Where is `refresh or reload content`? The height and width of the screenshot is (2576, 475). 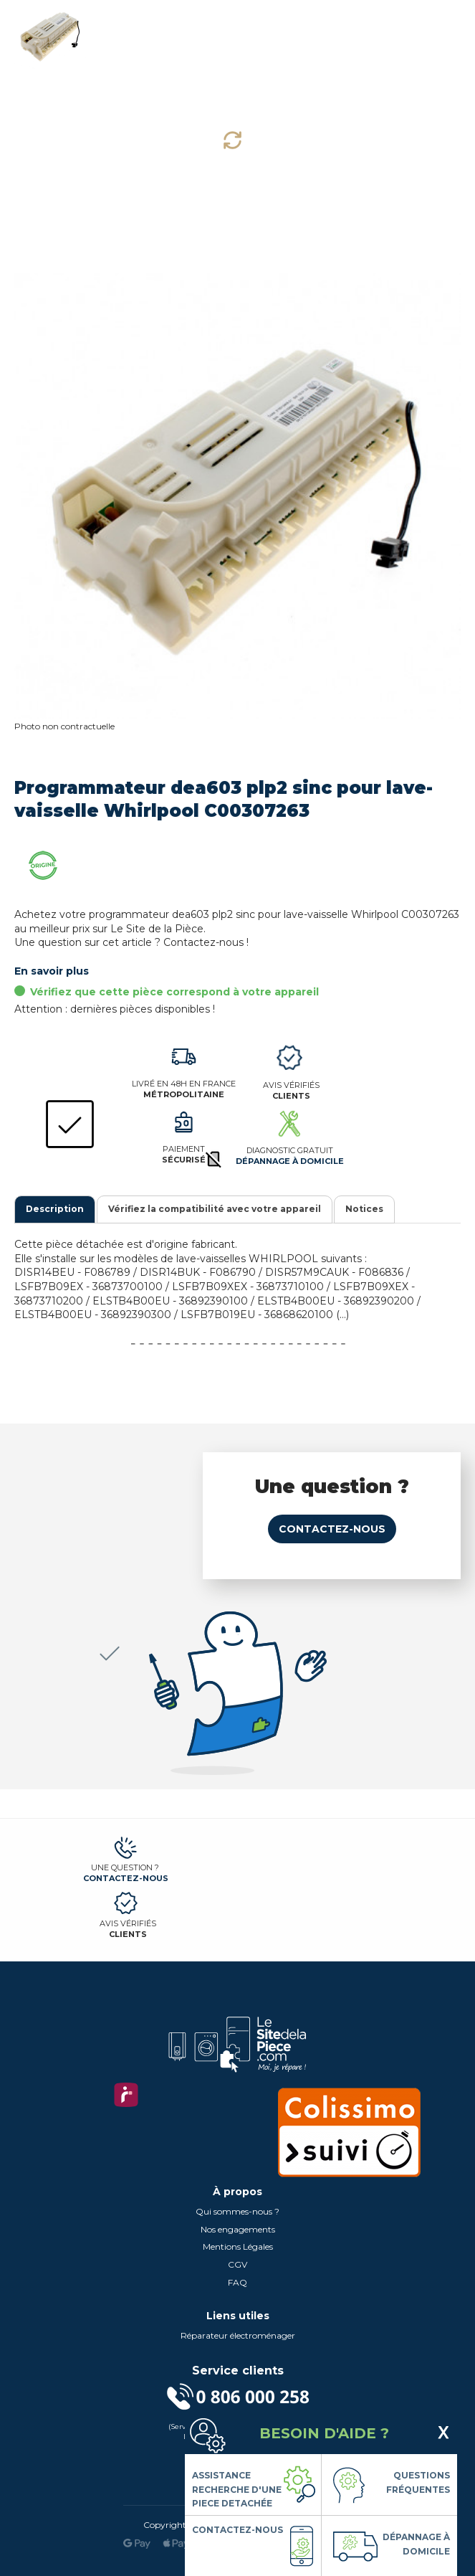
refresh or reload content is located at coordinates (232, 140).